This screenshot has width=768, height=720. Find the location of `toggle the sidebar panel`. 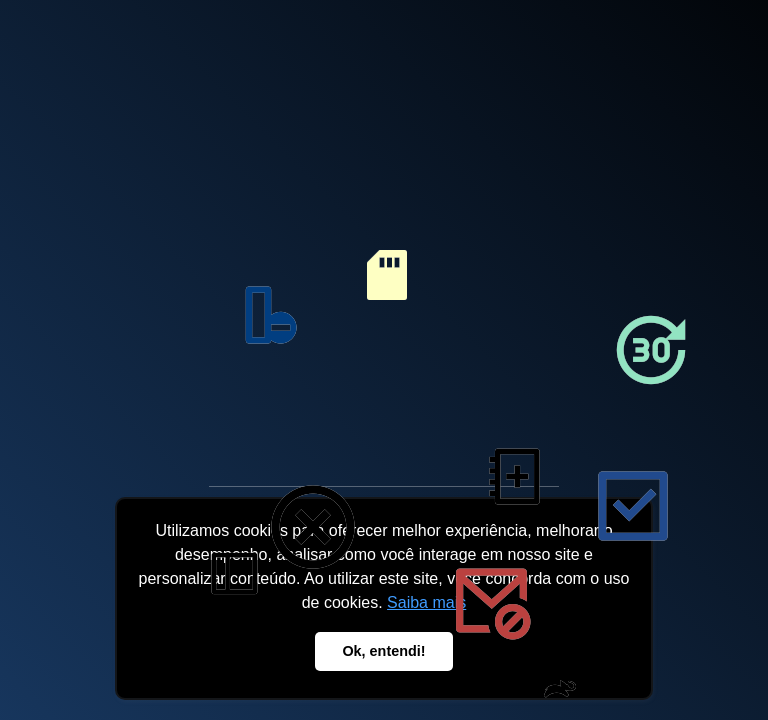

toggle the sidebar panel is located at coordinates (234, 573).